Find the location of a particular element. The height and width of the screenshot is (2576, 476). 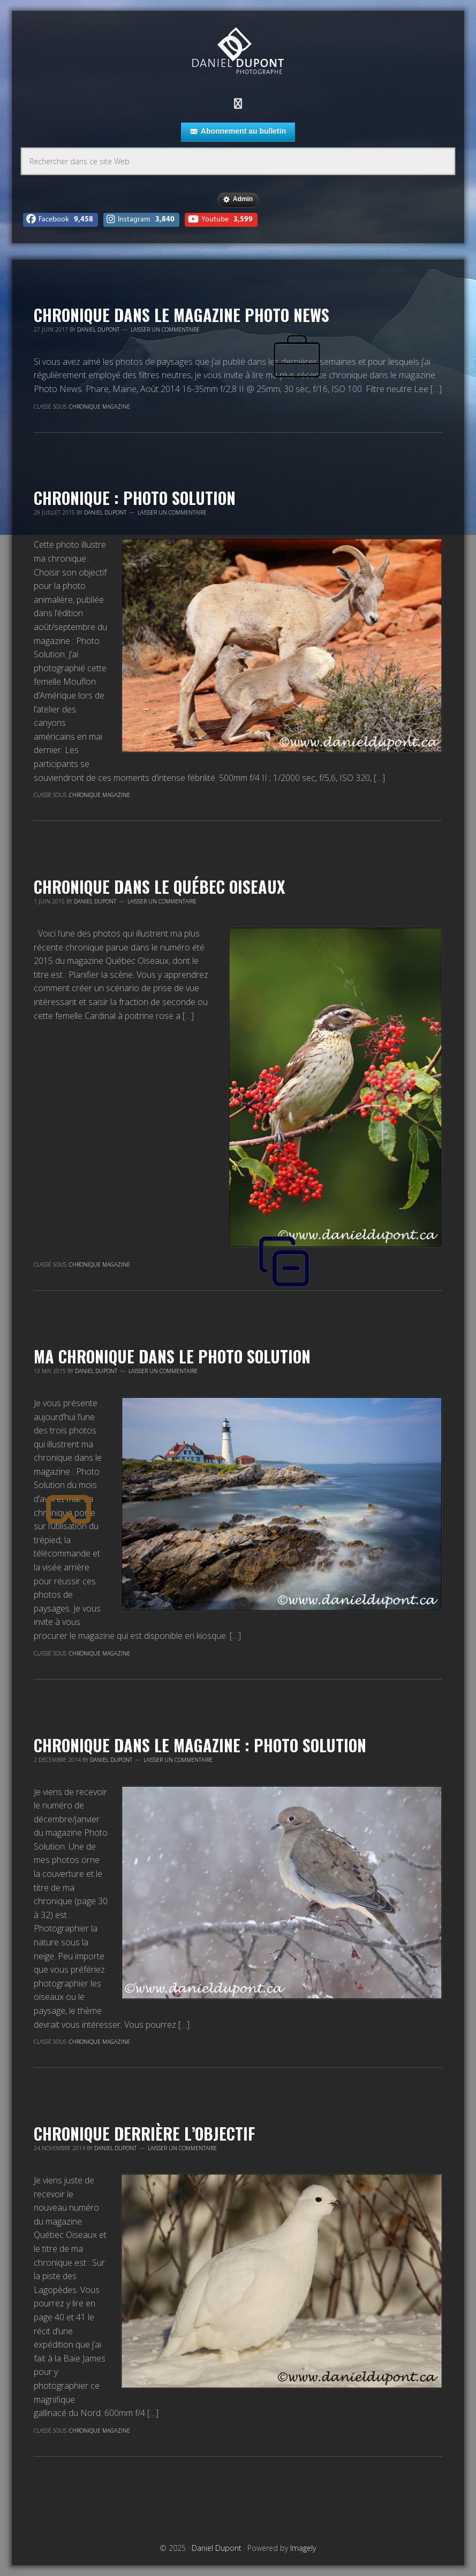

remove item from clipboard is located at coordinates (284, 1261).